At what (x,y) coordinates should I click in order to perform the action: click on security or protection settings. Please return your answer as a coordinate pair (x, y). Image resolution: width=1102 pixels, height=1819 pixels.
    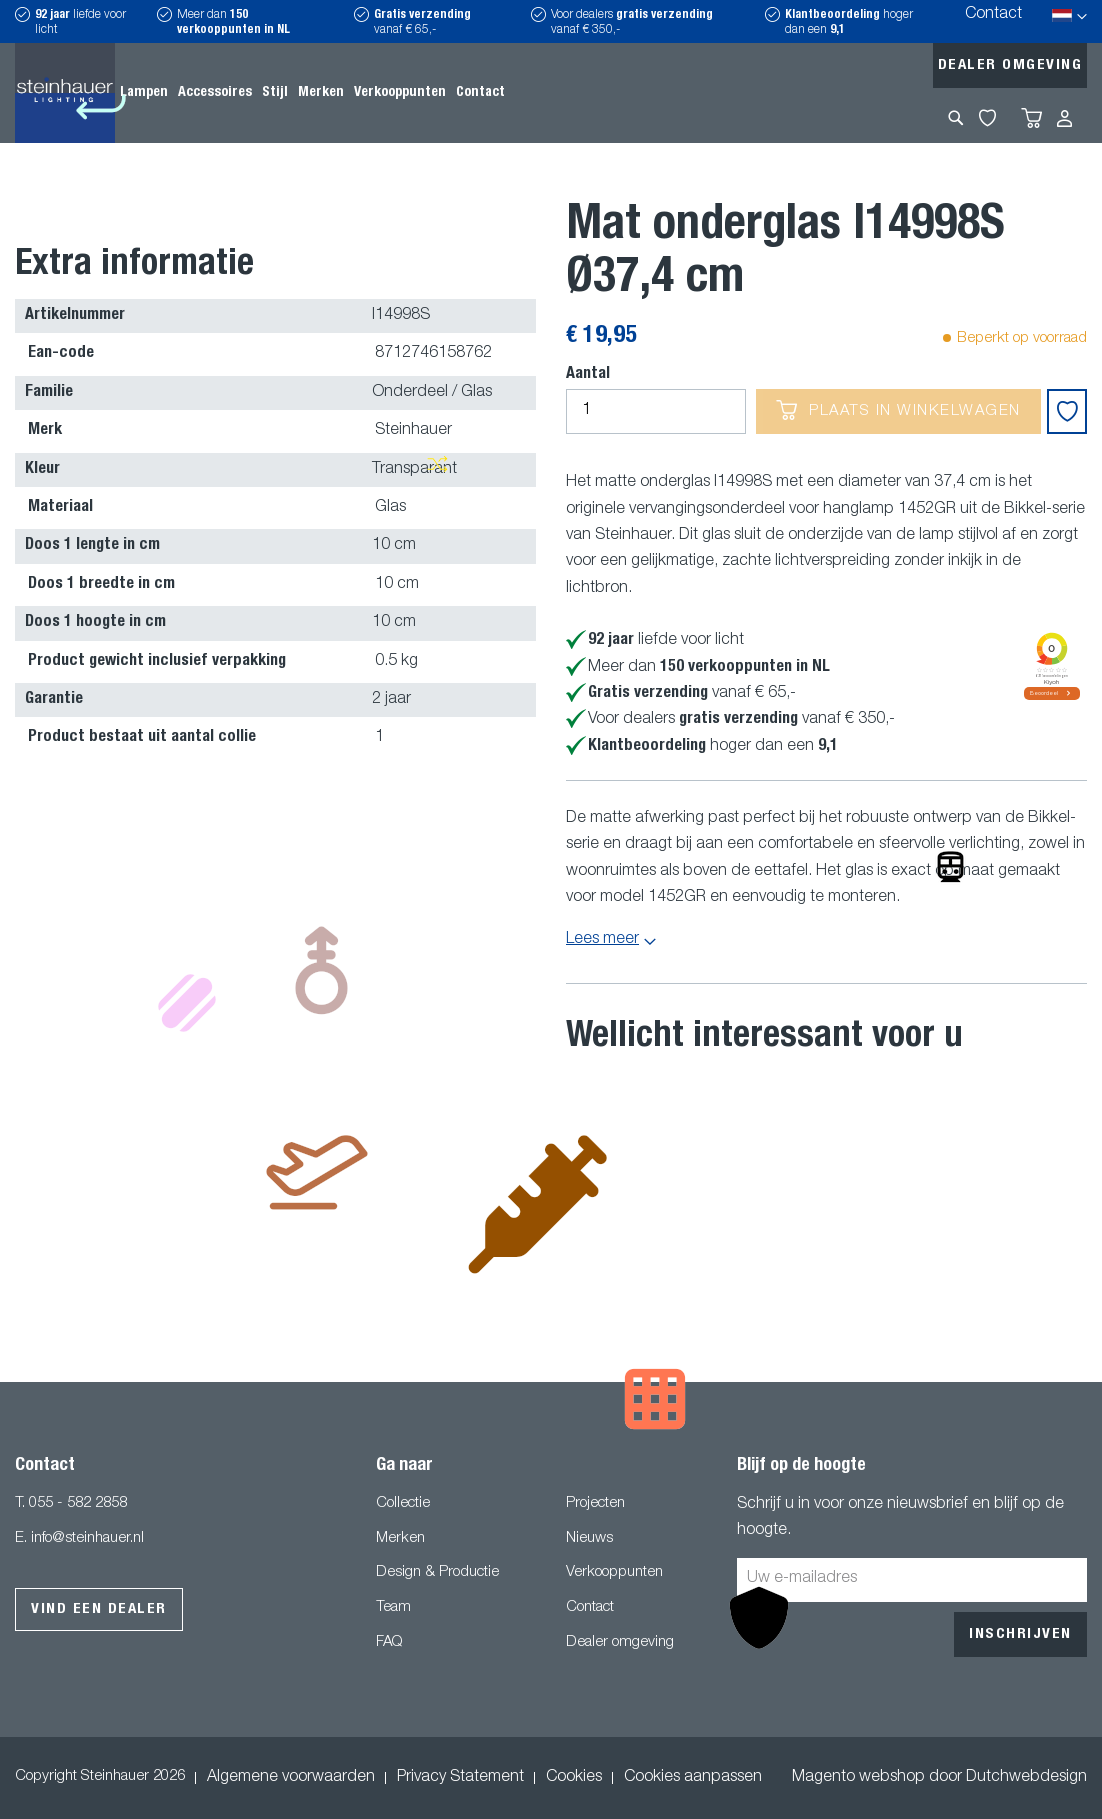
    Looking at the image, I should click on (759, 1618).